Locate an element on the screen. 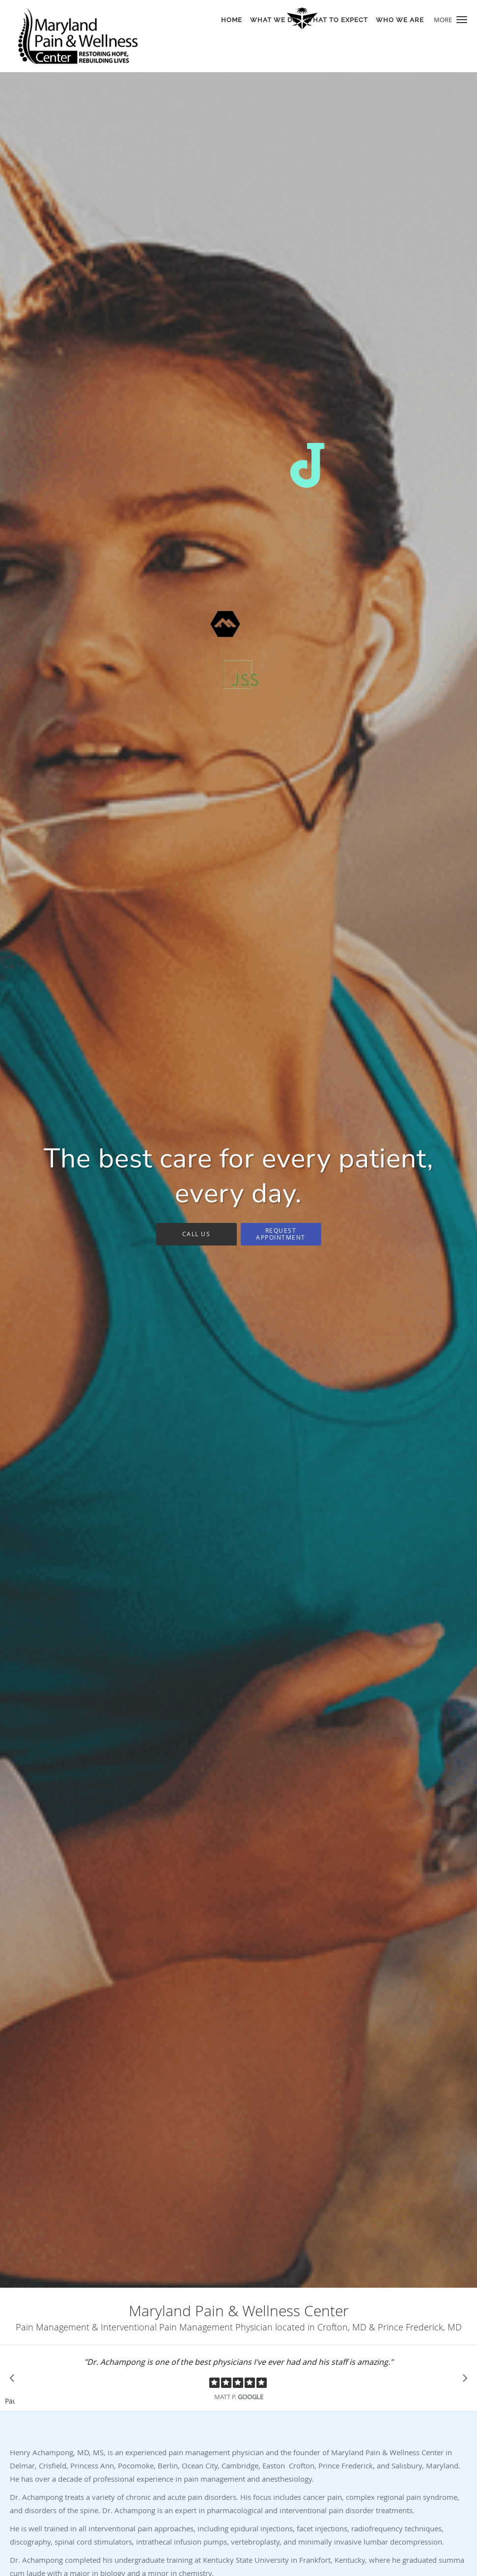 This screenshot has height=2576, width=477. Alpine Linux operating system logo is located at coordinates (225, 624).